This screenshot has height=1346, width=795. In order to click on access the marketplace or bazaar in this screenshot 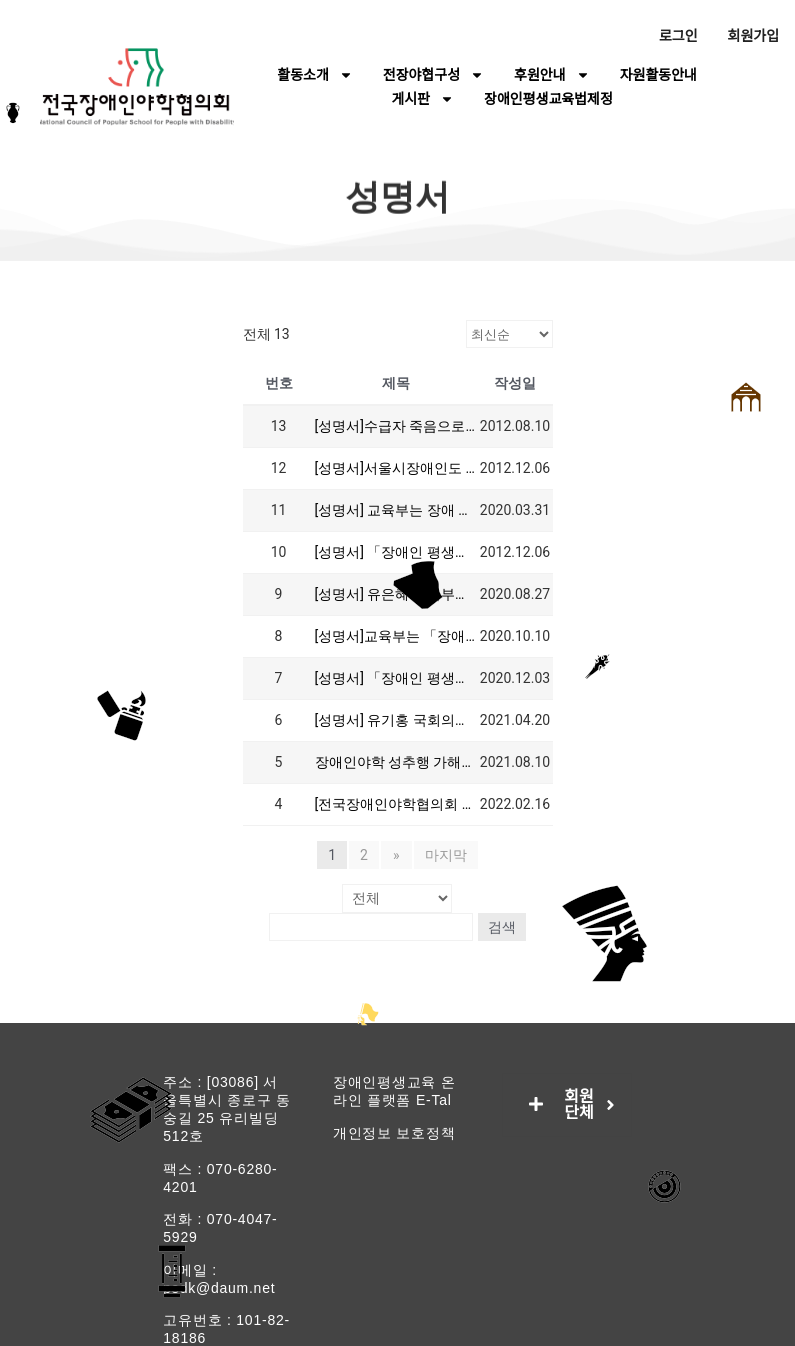, I will do `click(746, 397)`.